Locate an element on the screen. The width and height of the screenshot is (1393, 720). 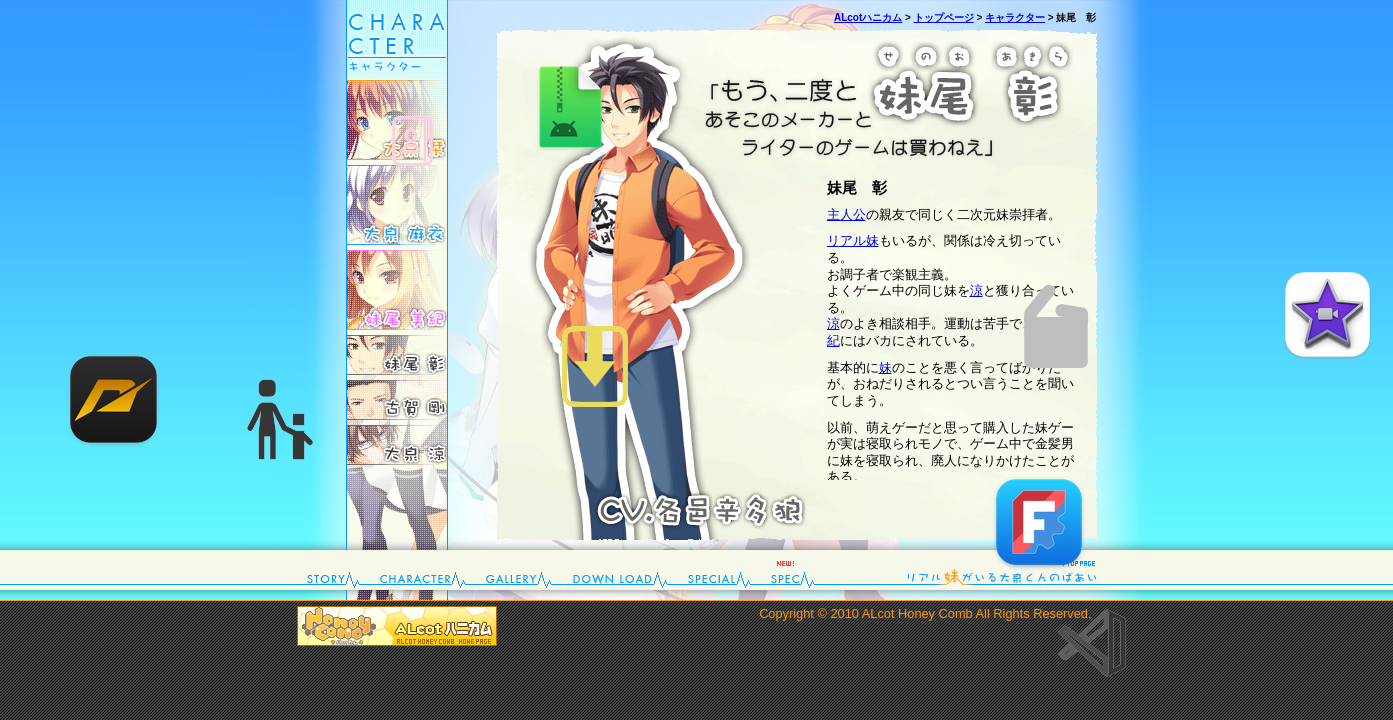
open iMovie video editing application is located at coordinates (1327, 314).